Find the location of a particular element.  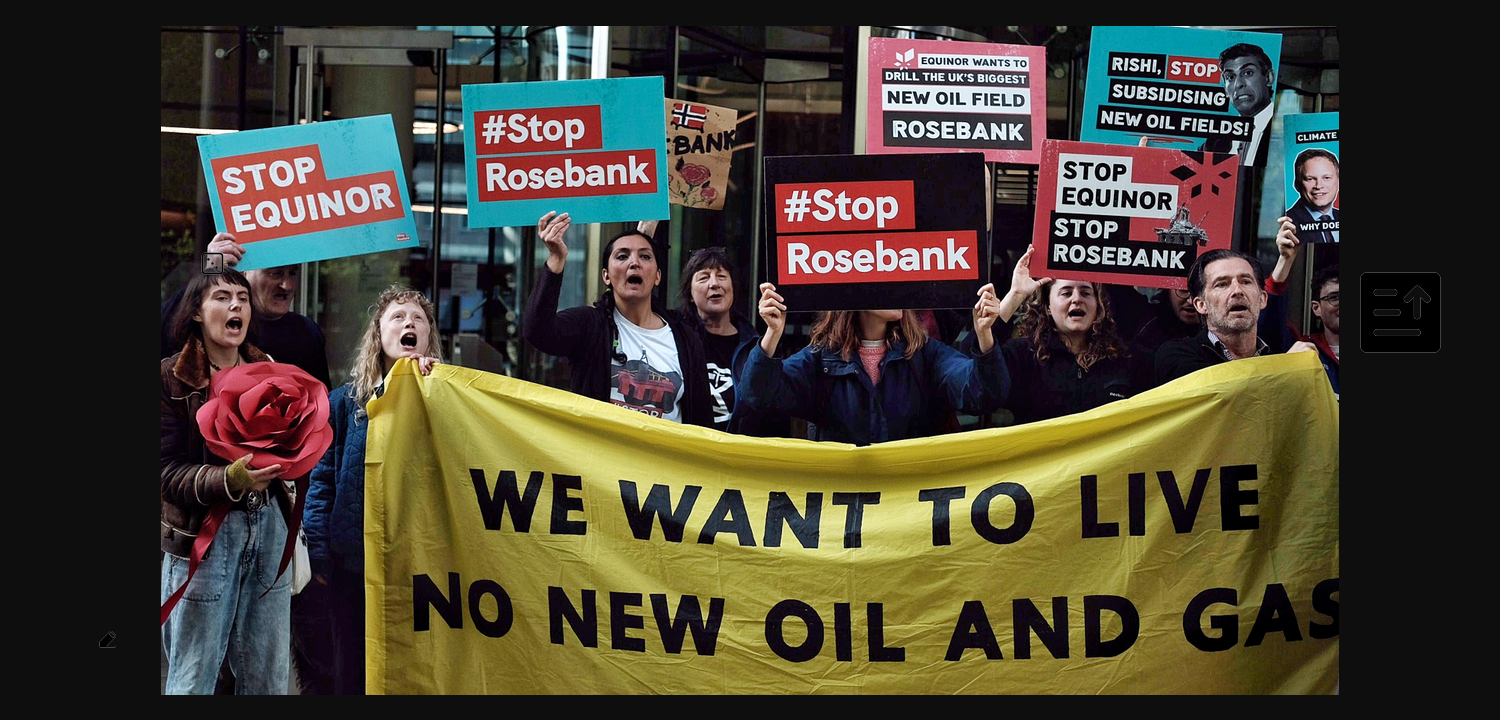

roll dice or generate random number is located at coordinates (212, 263).